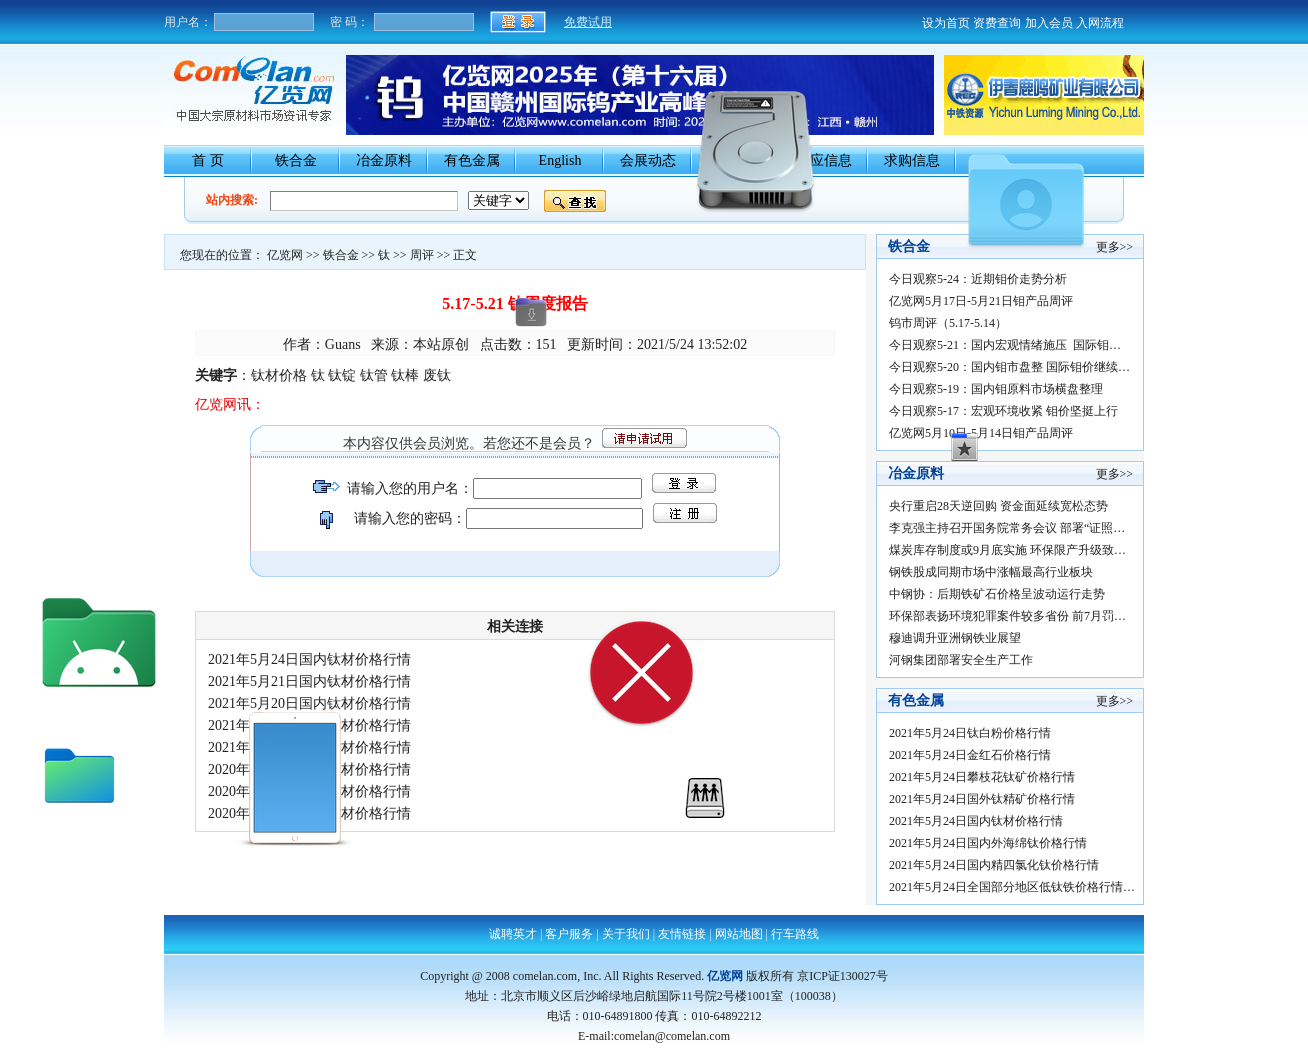 This screenshot has height=1054, width=1308. I want to click on open the users folder, so click(1026, 200).